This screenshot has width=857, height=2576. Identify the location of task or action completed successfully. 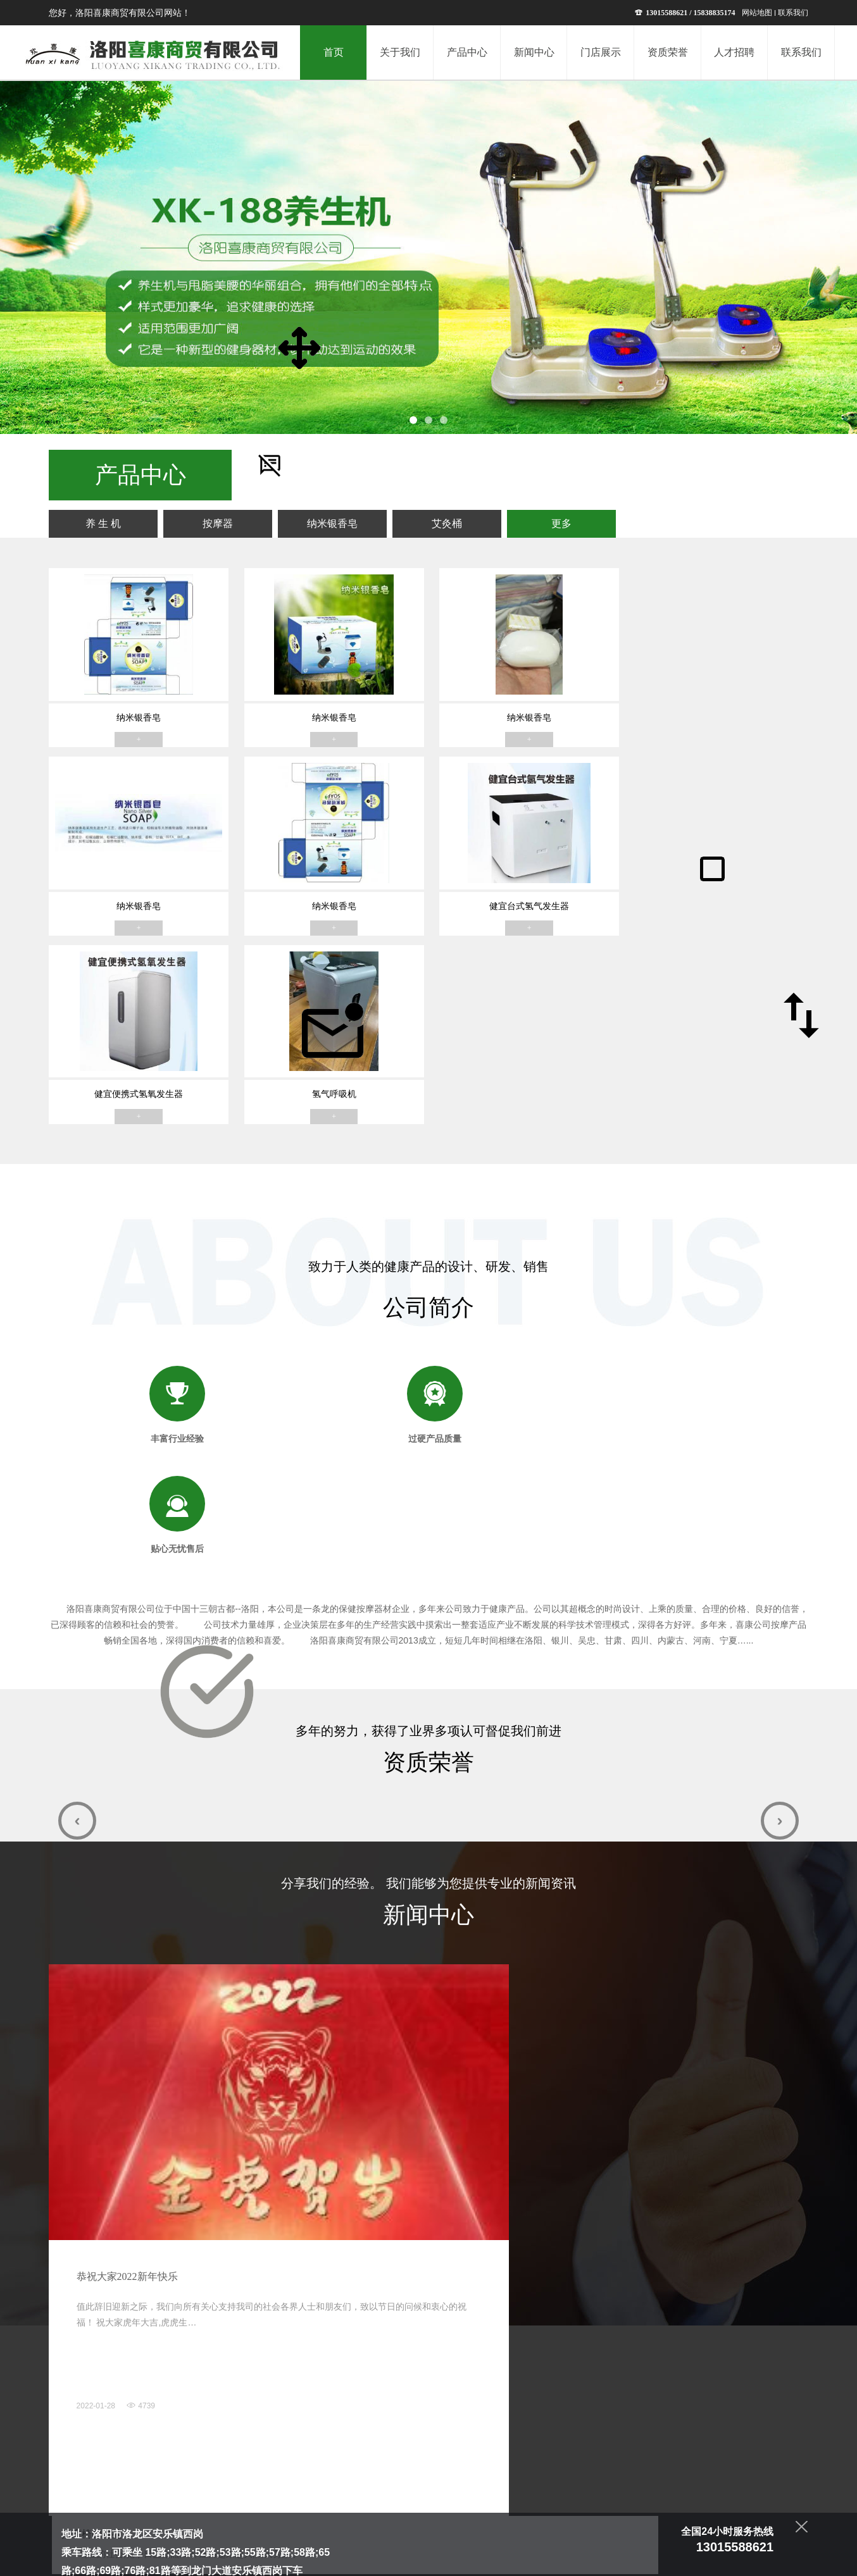
(207, 1692).